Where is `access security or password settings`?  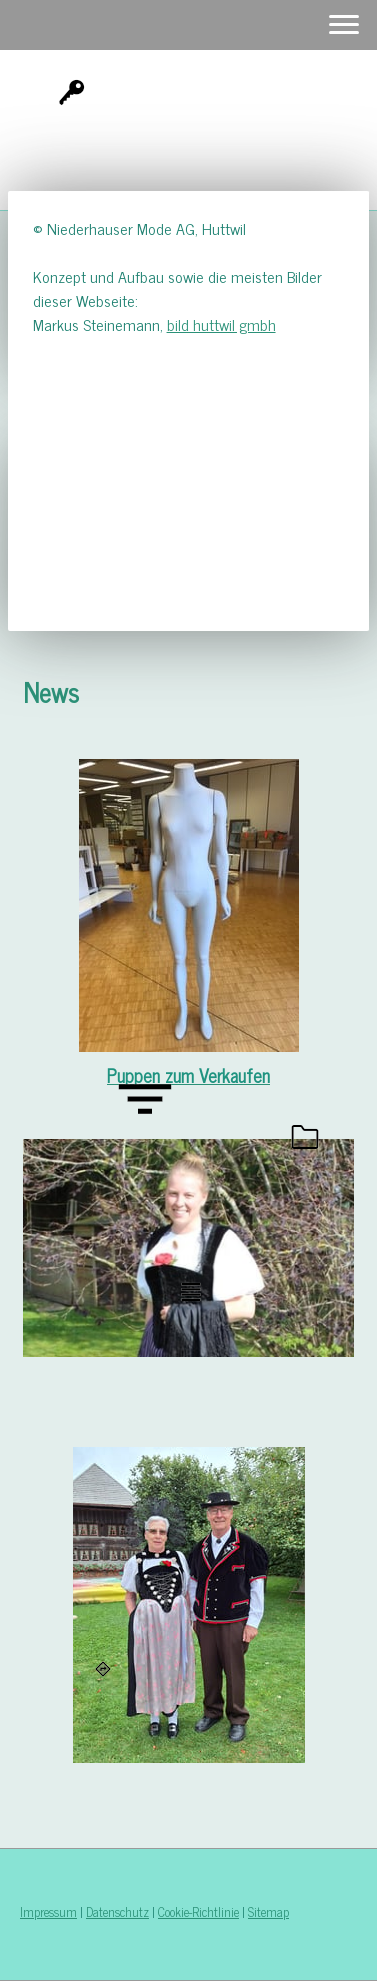 access security or password settings is located at coordinates (71, 92).